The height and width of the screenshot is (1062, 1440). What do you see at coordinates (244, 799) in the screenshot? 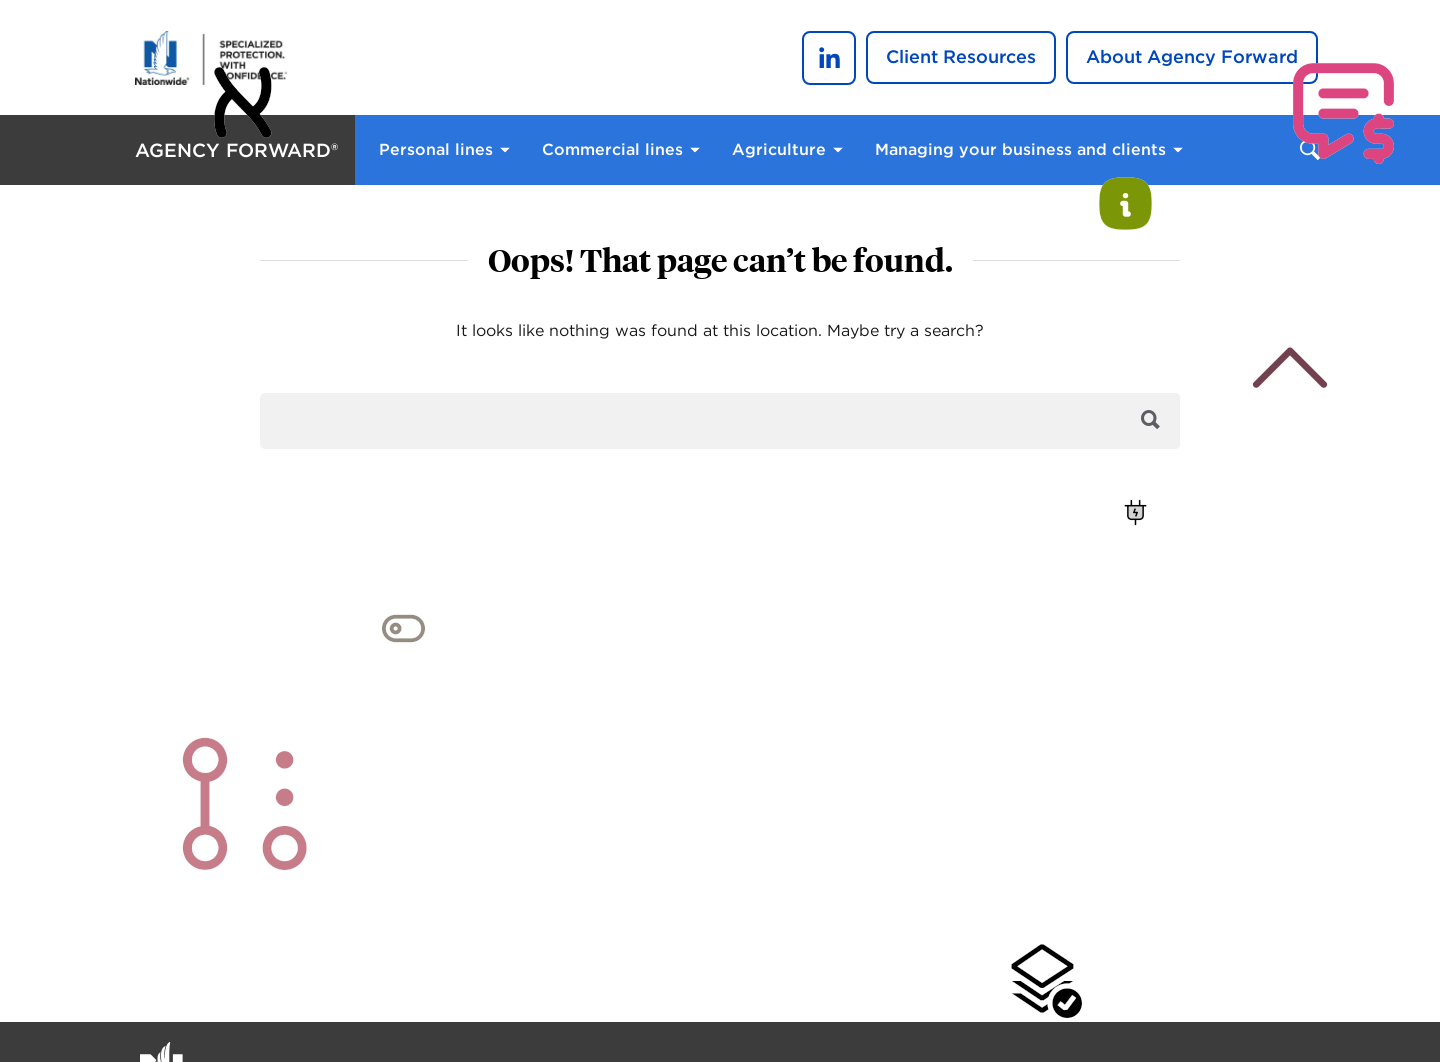
I see `draft pull request awaiting review` at bounding box center [244, 799].